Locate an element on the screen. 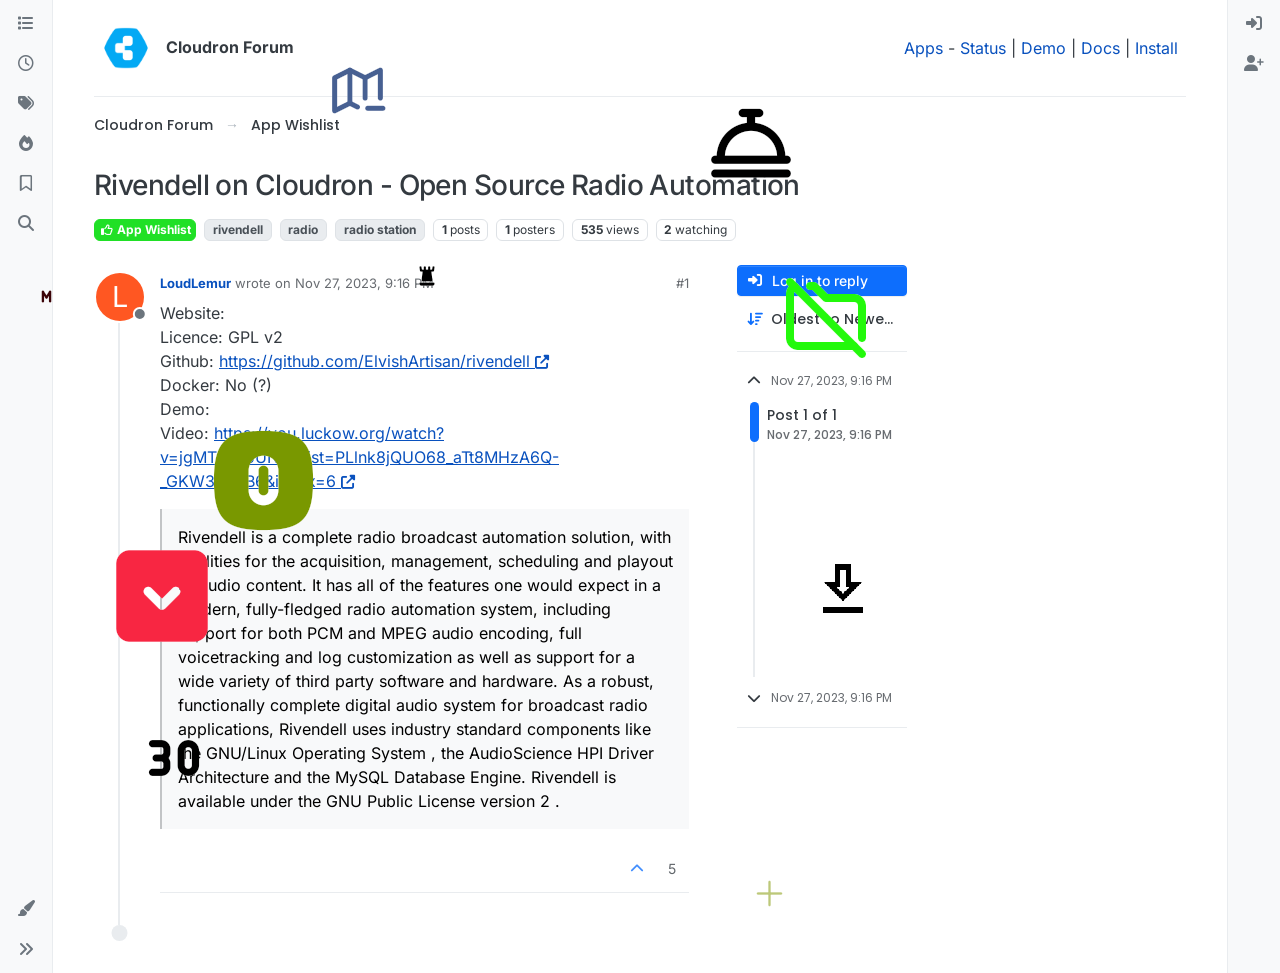 The image size is (1280, 973). expand dropdown menu or content is located at coordinates (162, 596).